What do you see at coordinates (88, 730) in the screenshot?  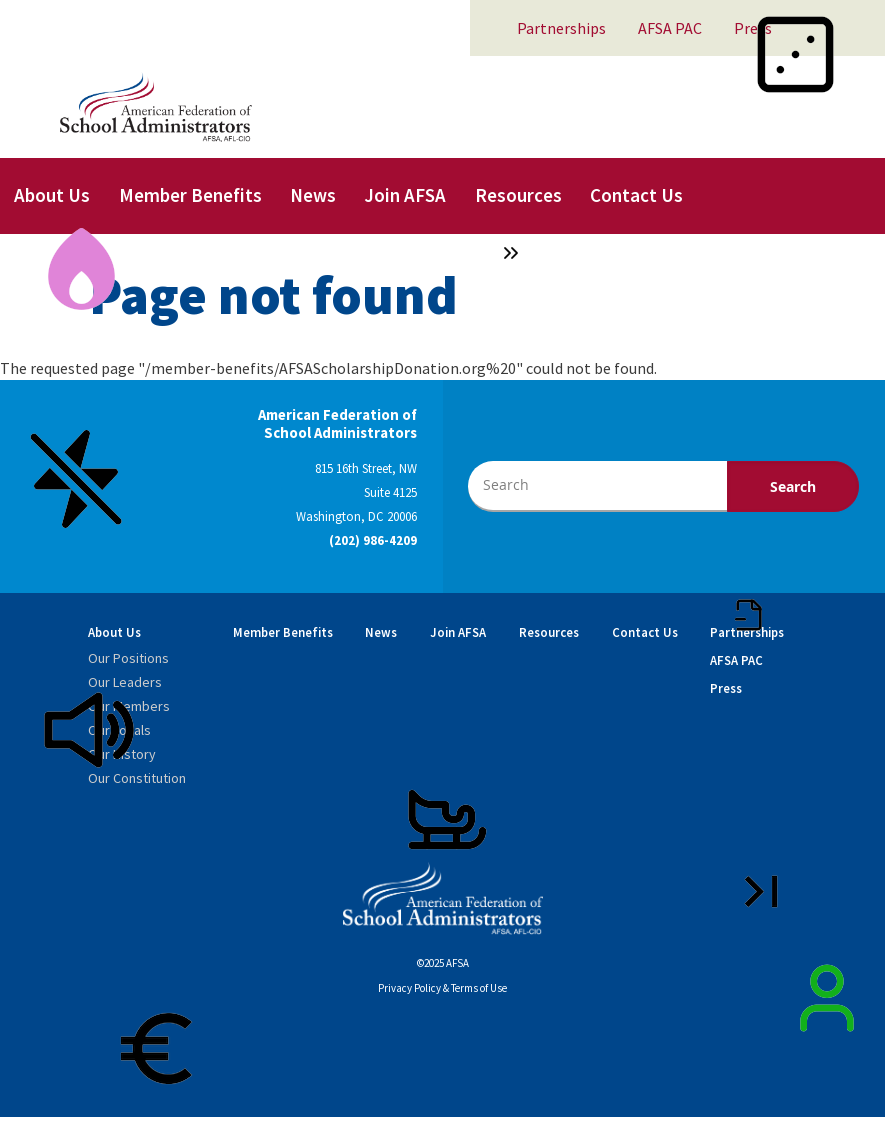 I see `increase or unmute audio volume` at bounding box center [88, 730].